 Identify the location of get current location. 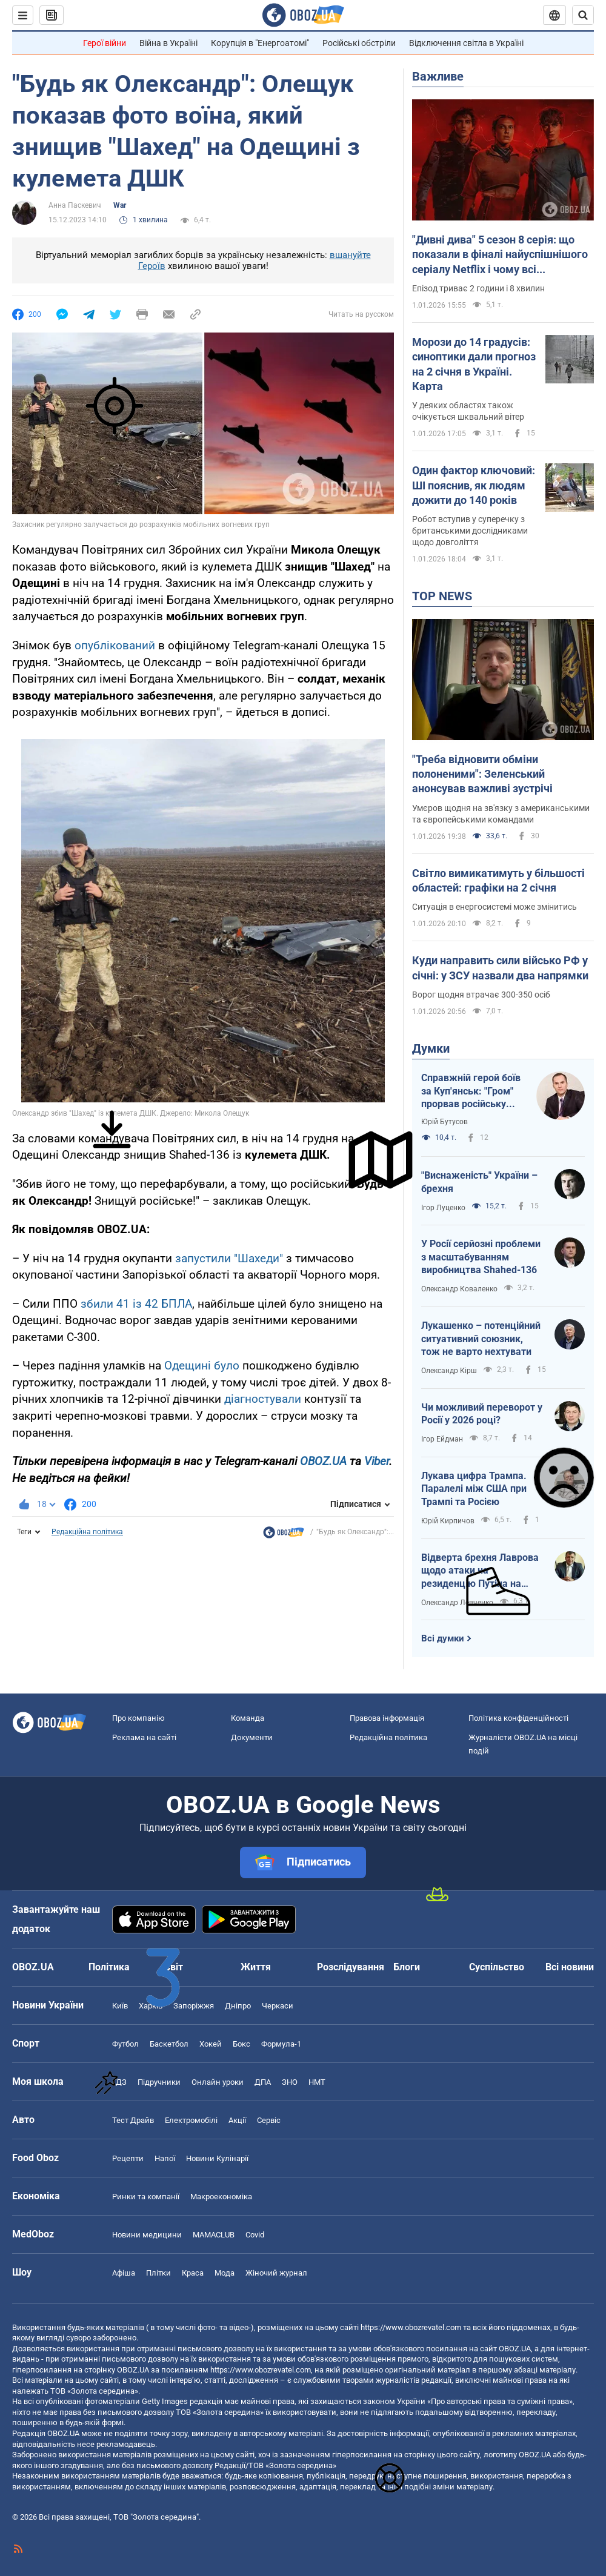
(115, 406).